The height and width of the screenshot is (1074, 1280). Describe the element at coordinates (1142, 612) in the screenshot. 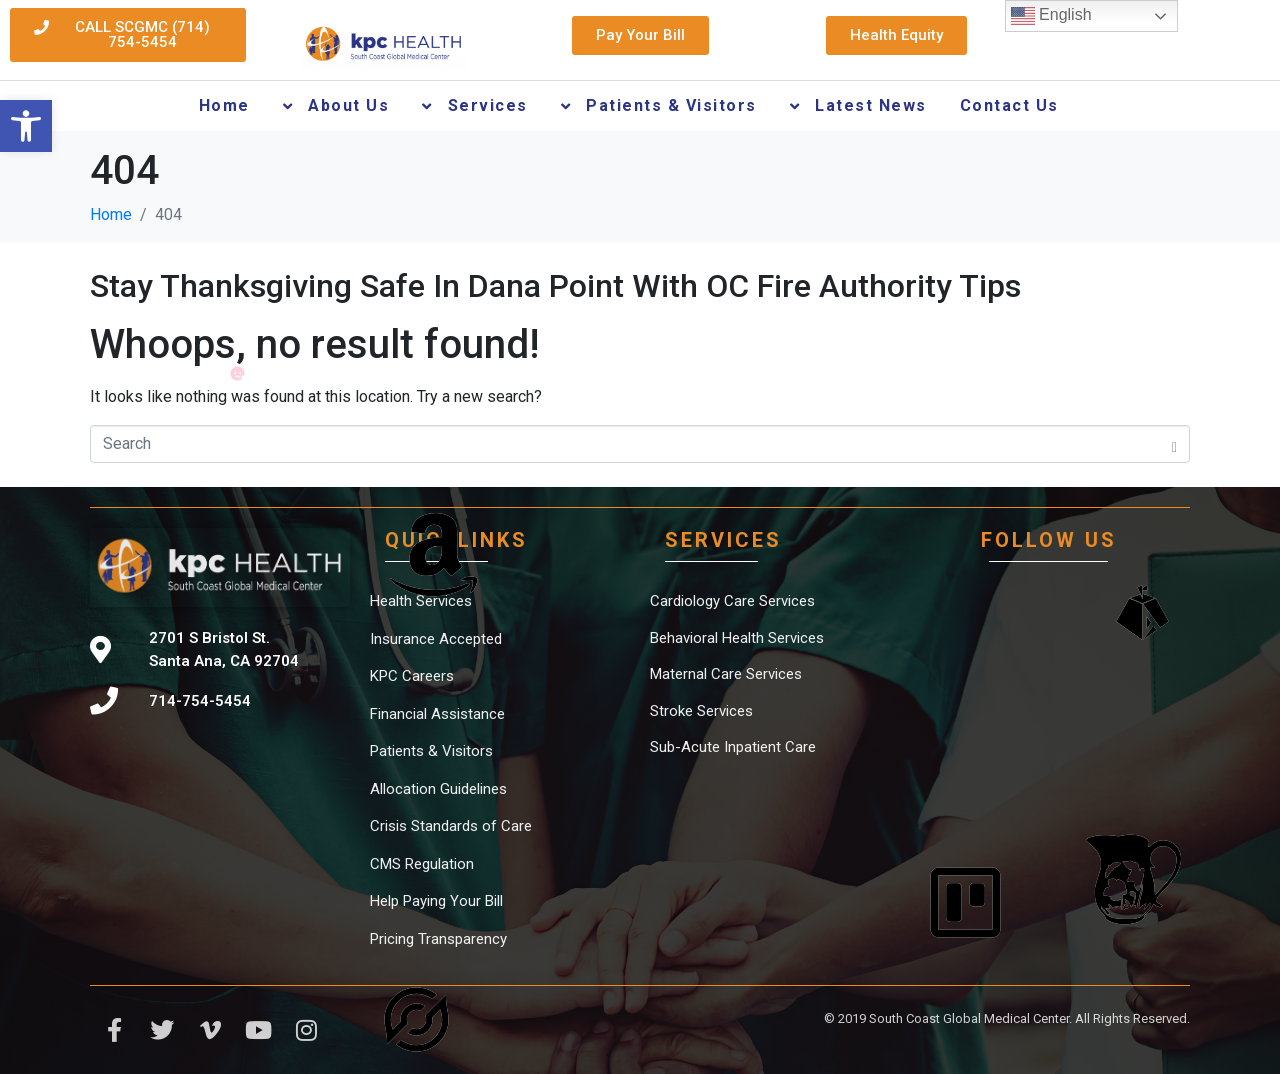

I see `asahi linux project logo` at that location.